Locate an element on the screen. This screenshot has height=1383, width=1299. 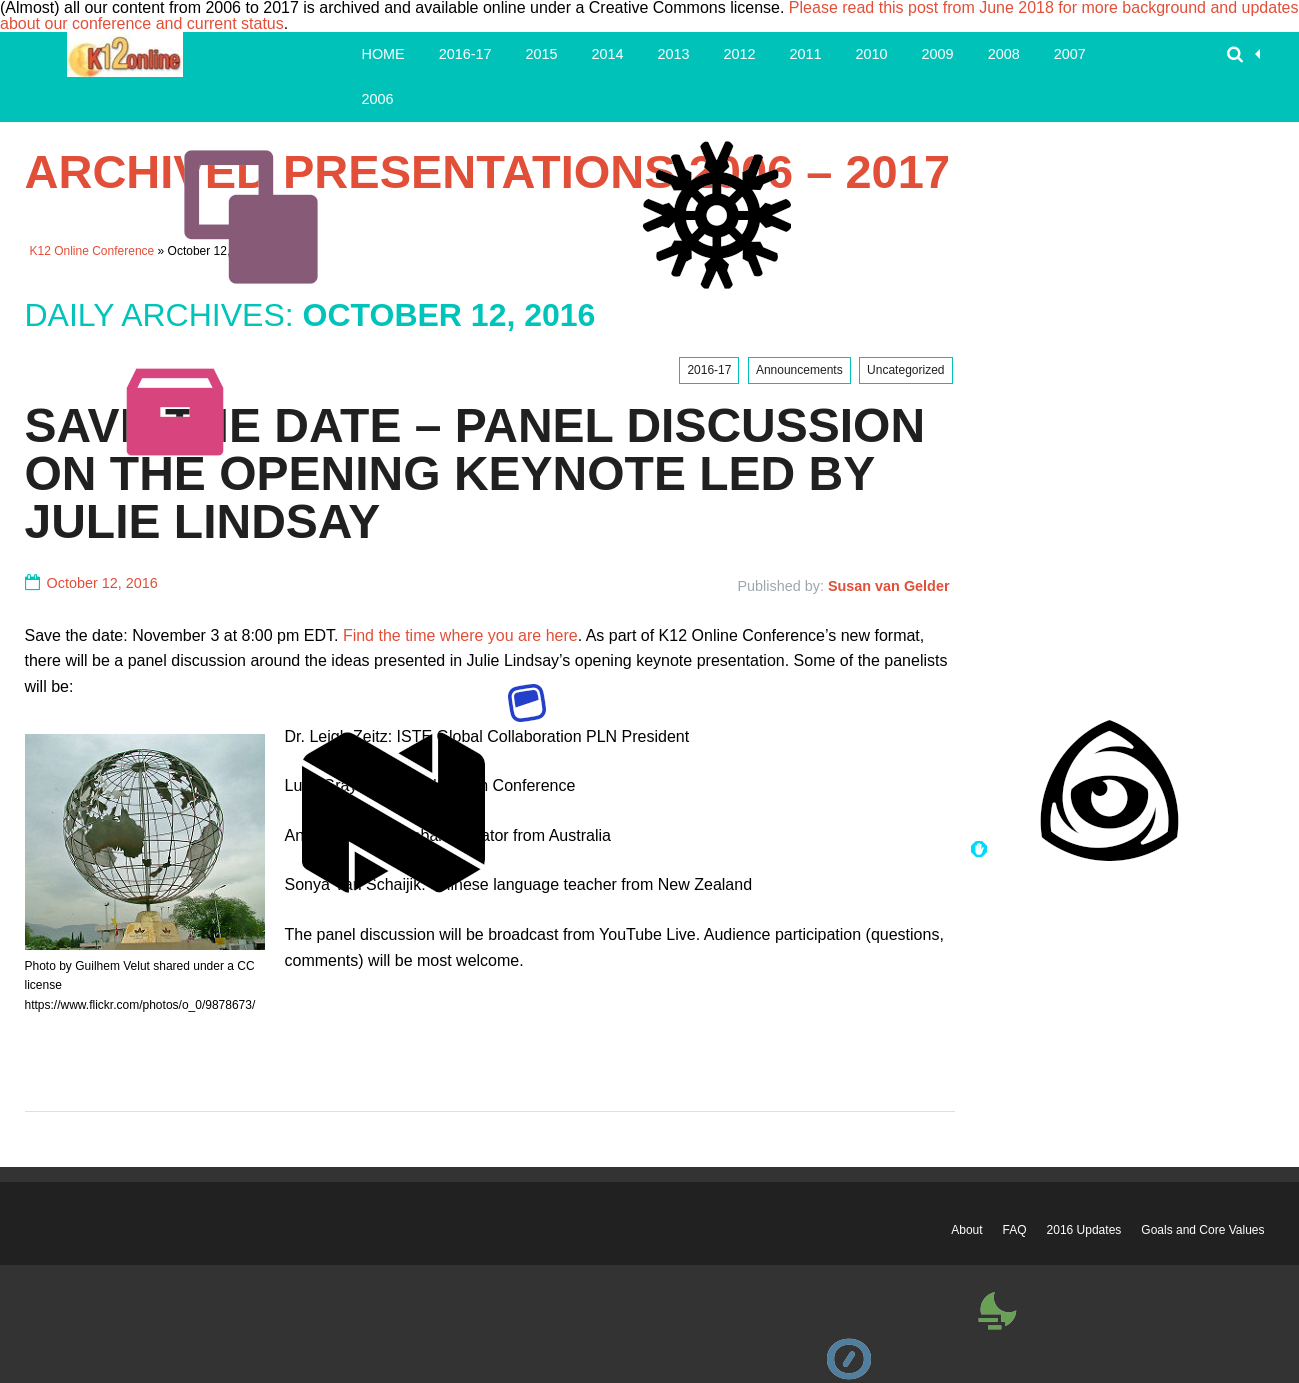
adblock browser extension logo is located at coordinates (979, 849).